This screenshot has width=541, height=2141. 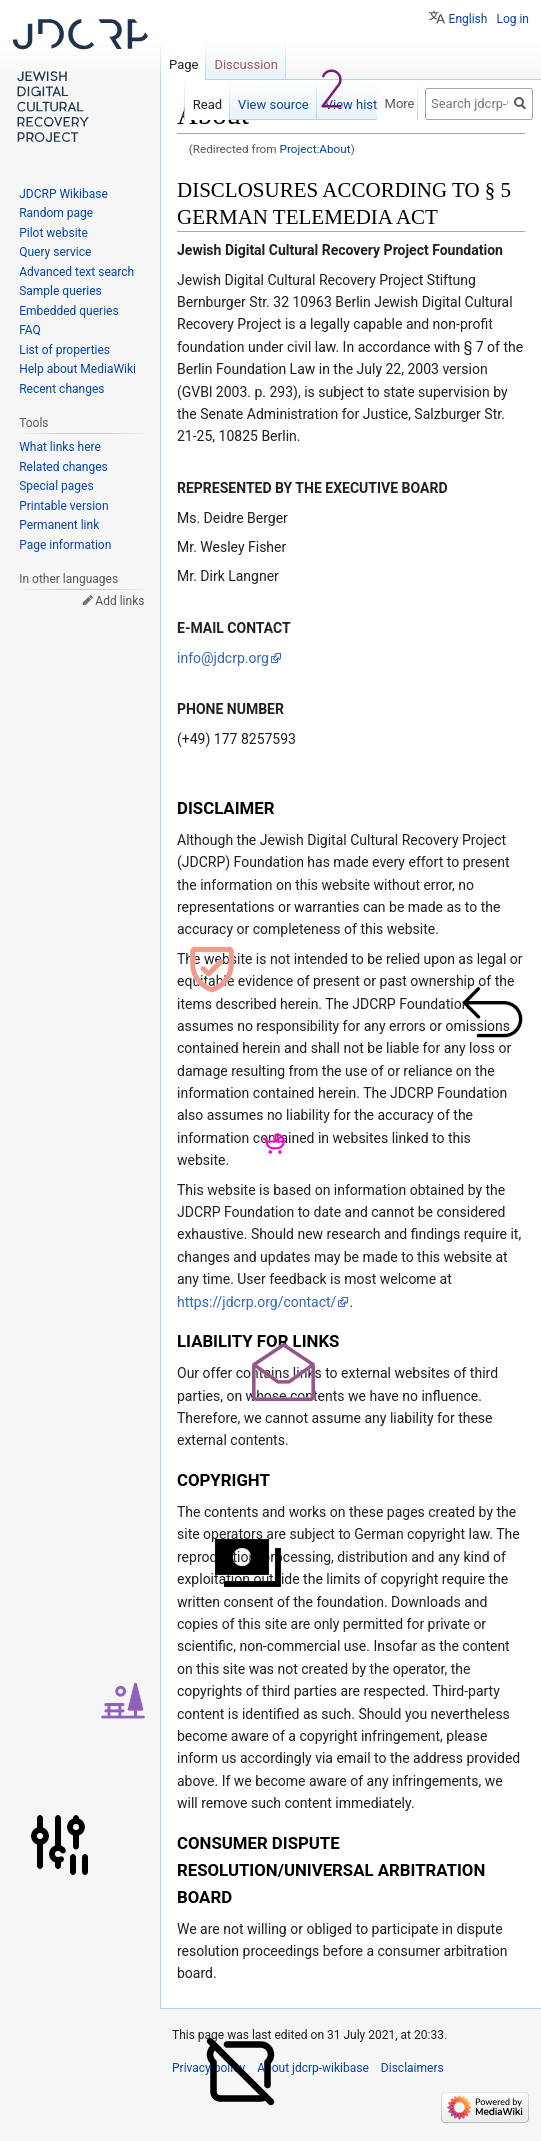 What do you see at coordinates (331, 88) in the screenshot?
I see `indicates step two in a multi-step process` at bounding box center [331, 88].